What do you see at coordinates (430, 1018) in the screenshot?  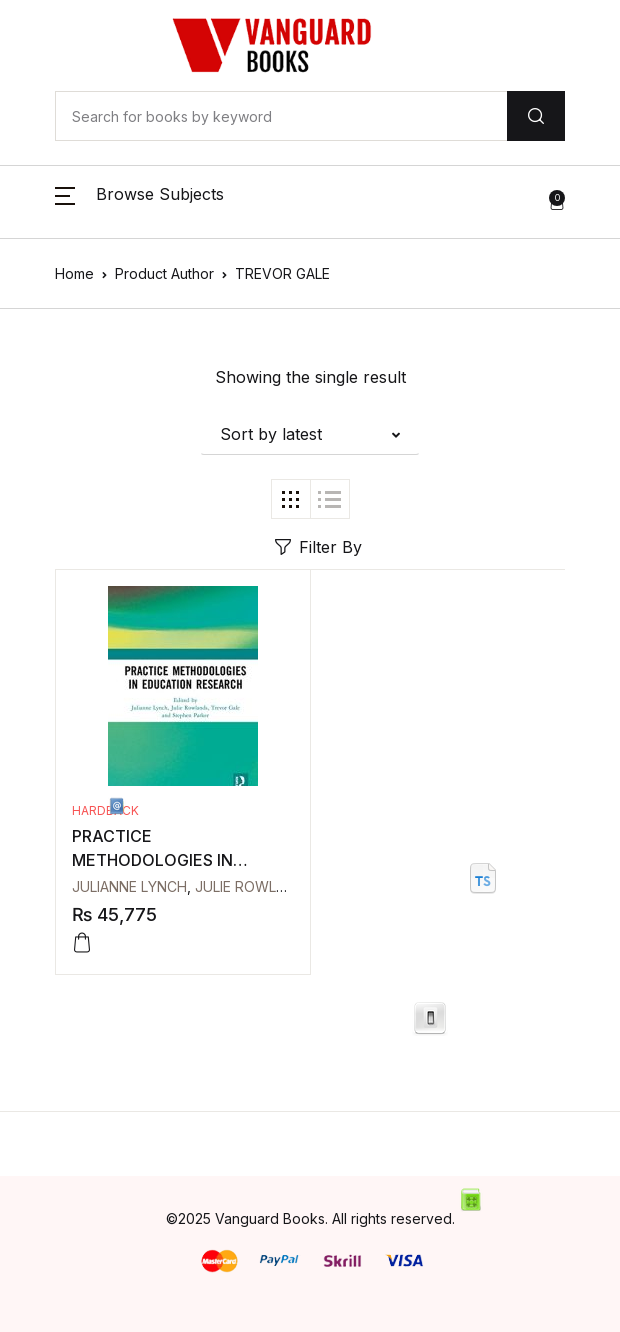 I see `shut down or power off the system` at bounding box center [430, 1018].